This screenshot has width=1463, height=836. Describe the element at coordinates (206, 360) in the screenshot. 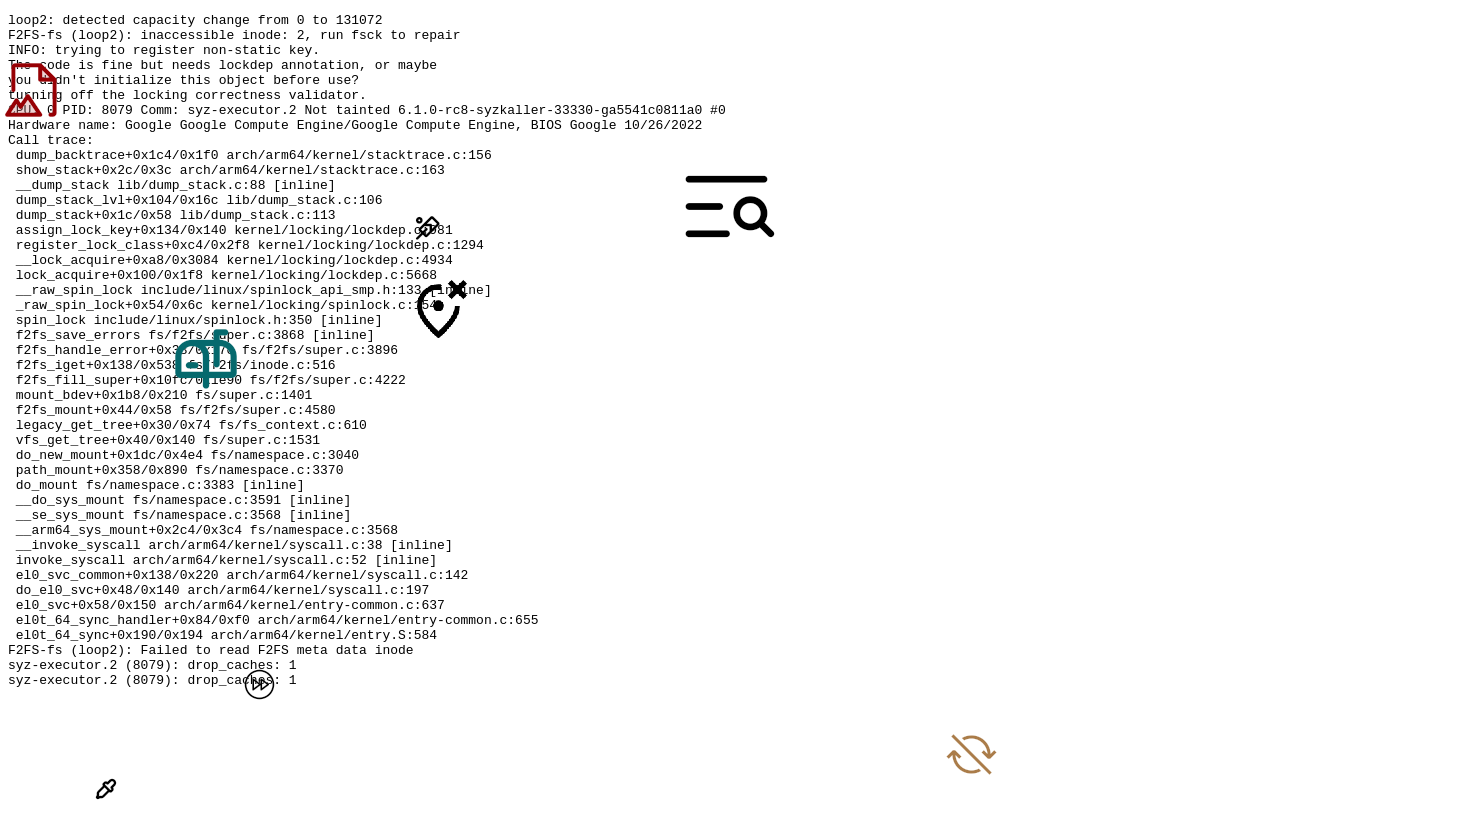

I see `access your mailbox or inbox` at that location.